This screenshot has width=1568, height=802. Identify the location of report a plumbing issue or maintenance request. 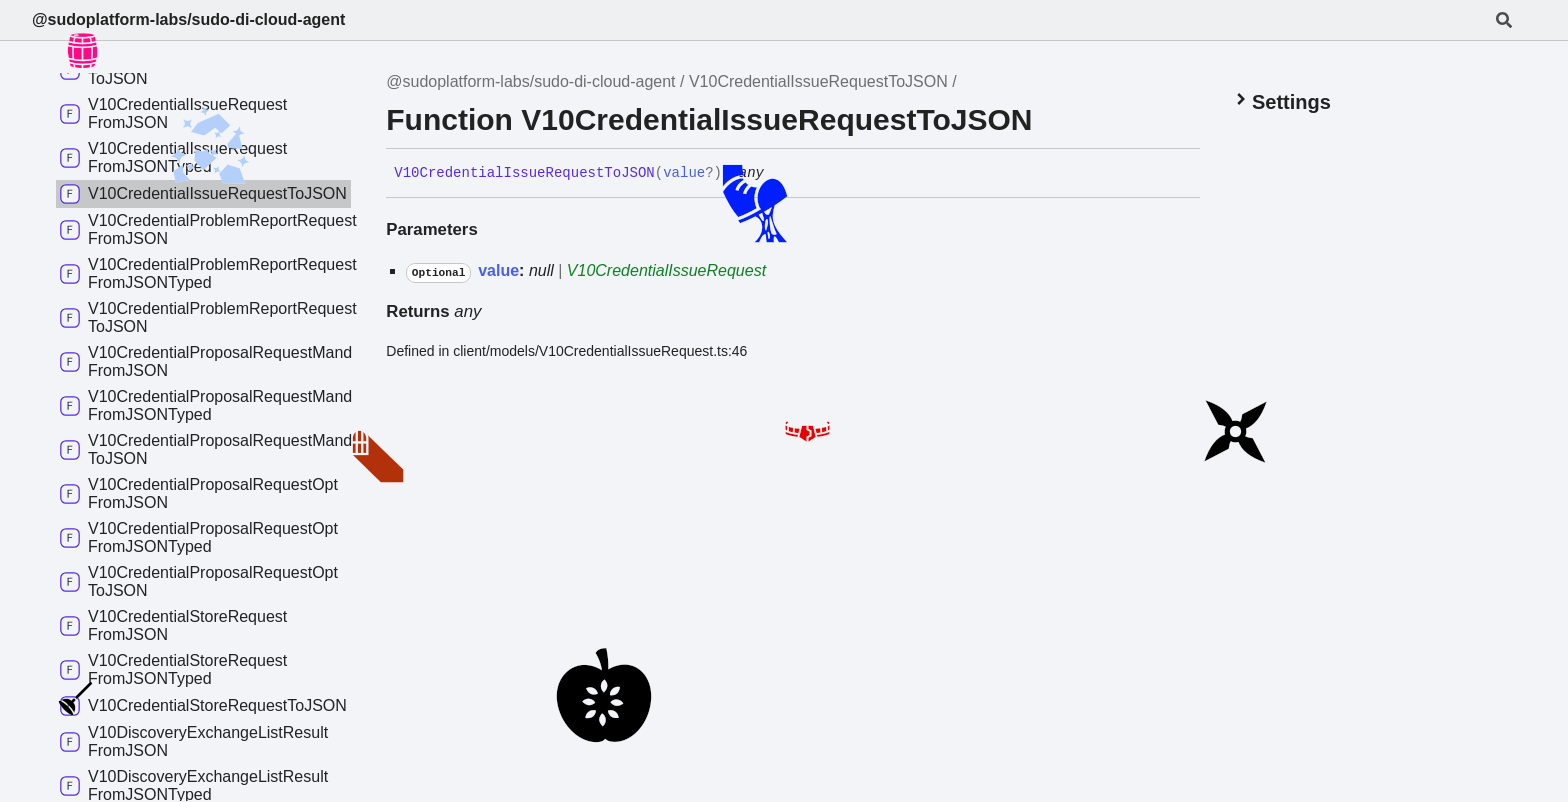
(75, 698).